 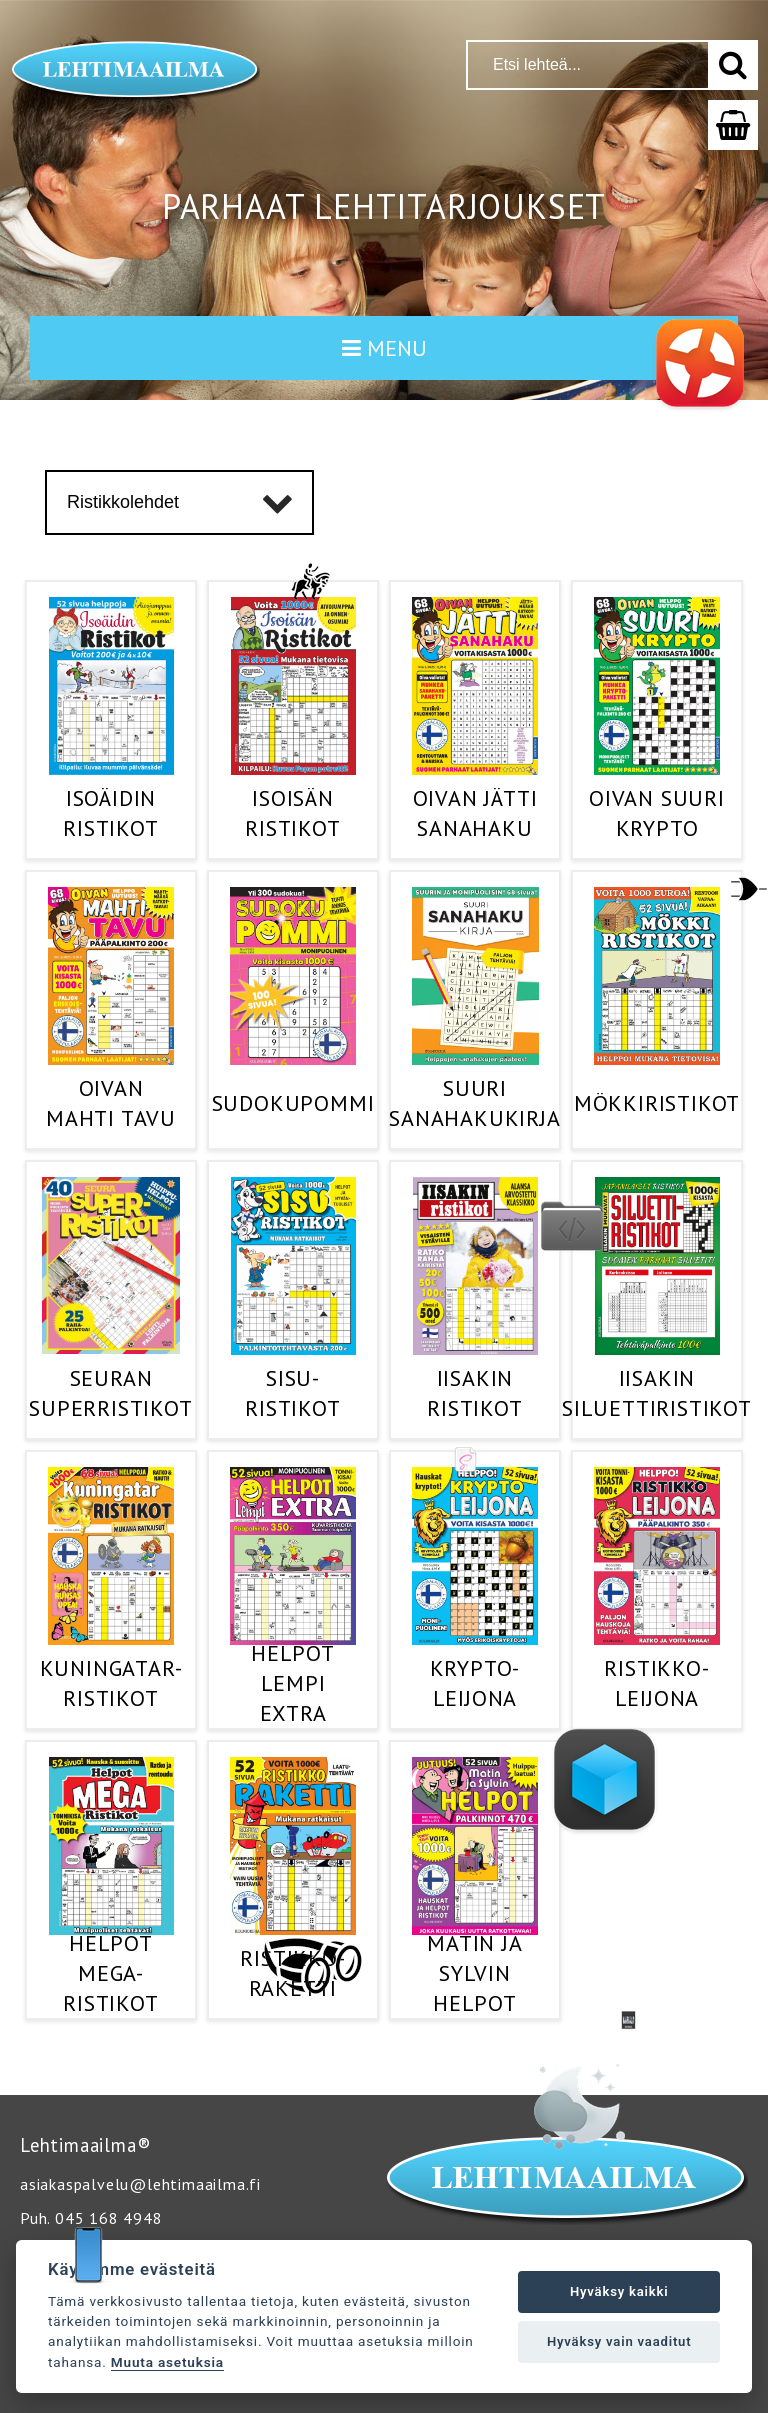 What do you see at coordinates (700, 363) in the screenshot?
I see `launch Team Fortress 2` at bounding box center [700, 363].